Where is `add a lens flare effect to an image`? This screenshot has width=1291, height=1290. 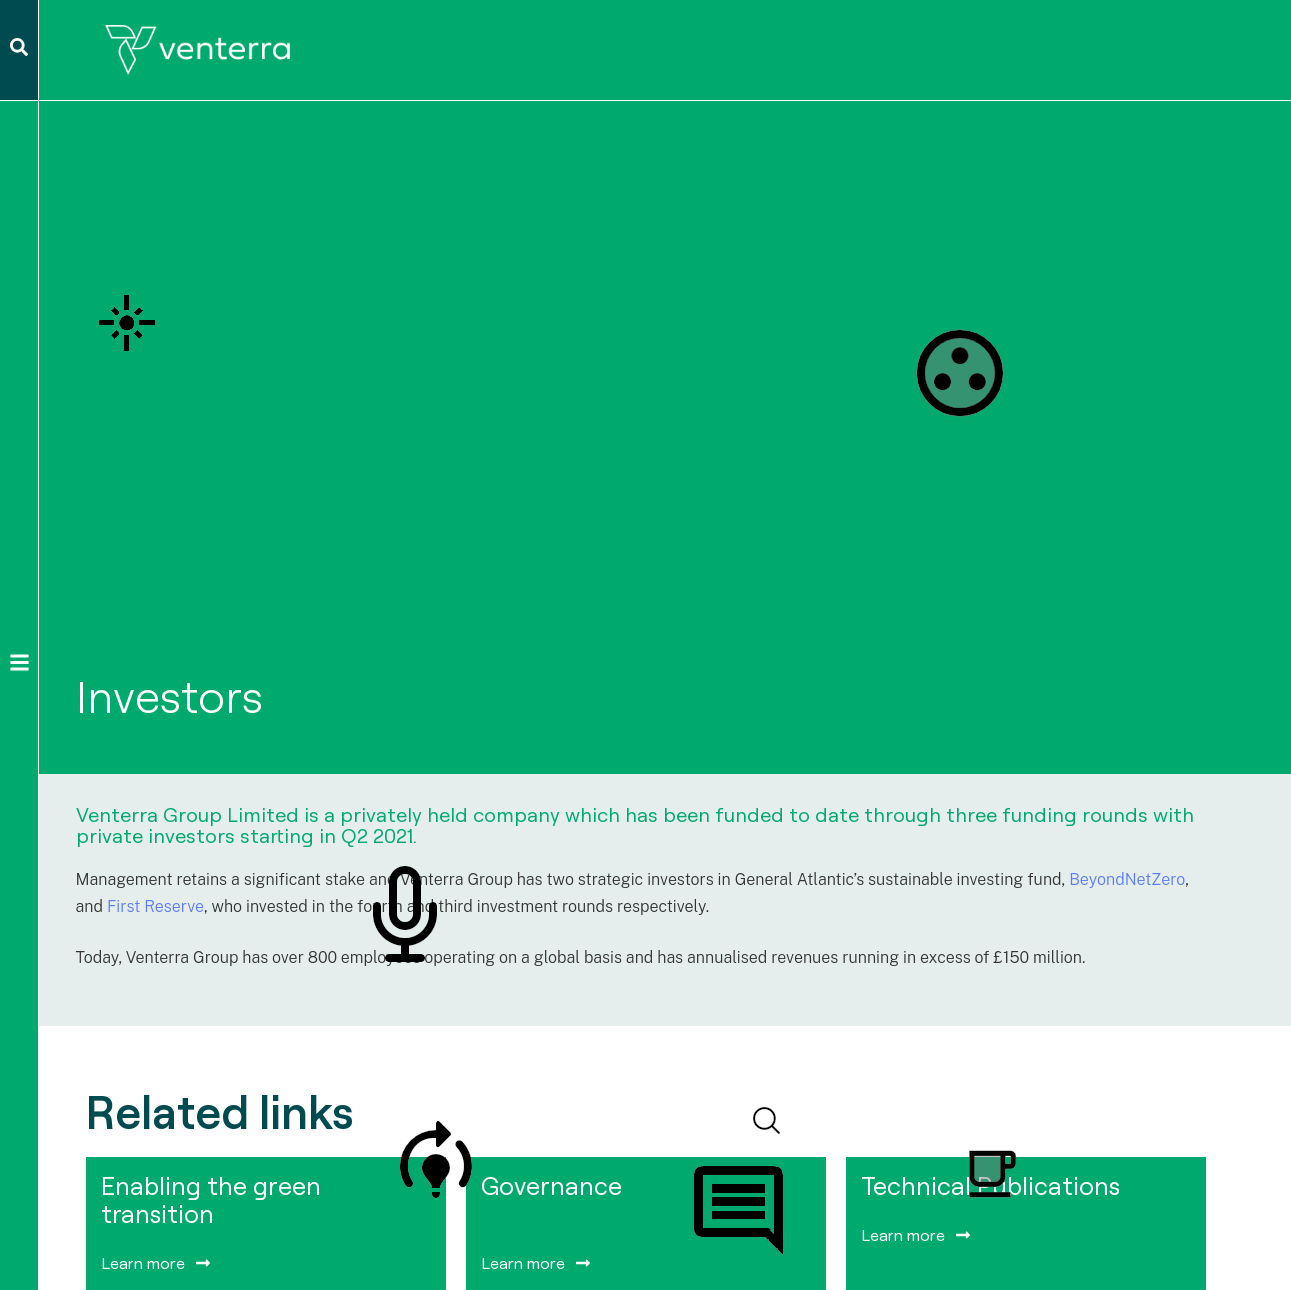 add a lens flare effect to an image is located at coordinates (127, 323).